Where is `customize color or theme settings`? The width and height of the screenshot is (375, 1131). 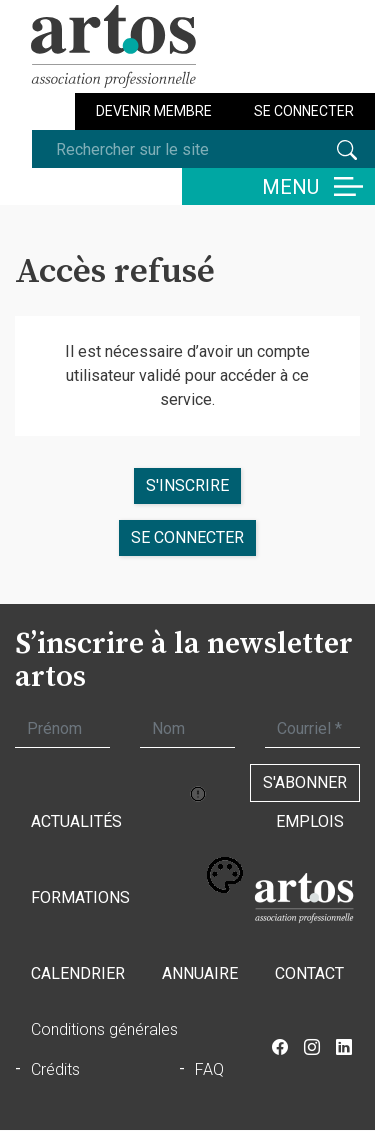
customize color or theme settings is located at coordinates (225, 875).